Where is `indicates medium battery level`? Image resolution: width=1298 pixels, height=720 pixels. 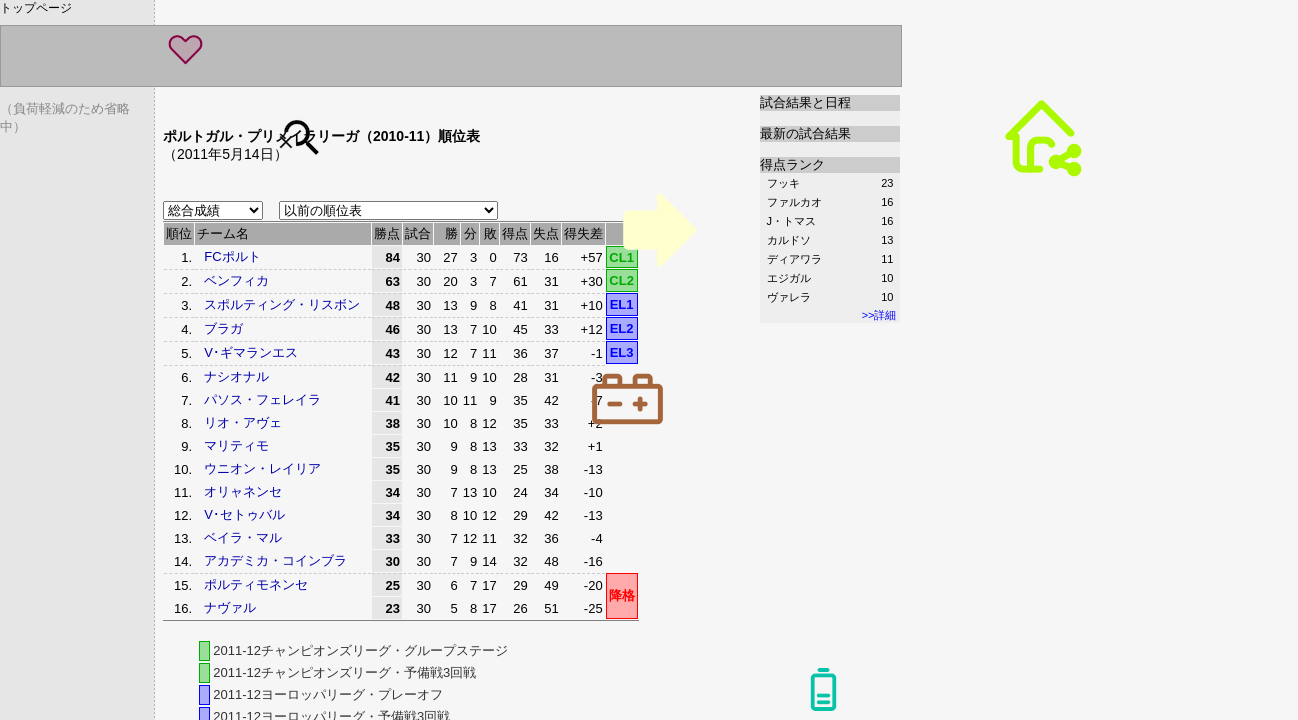
indicates medium battery level is located at coordinates (823, 689).